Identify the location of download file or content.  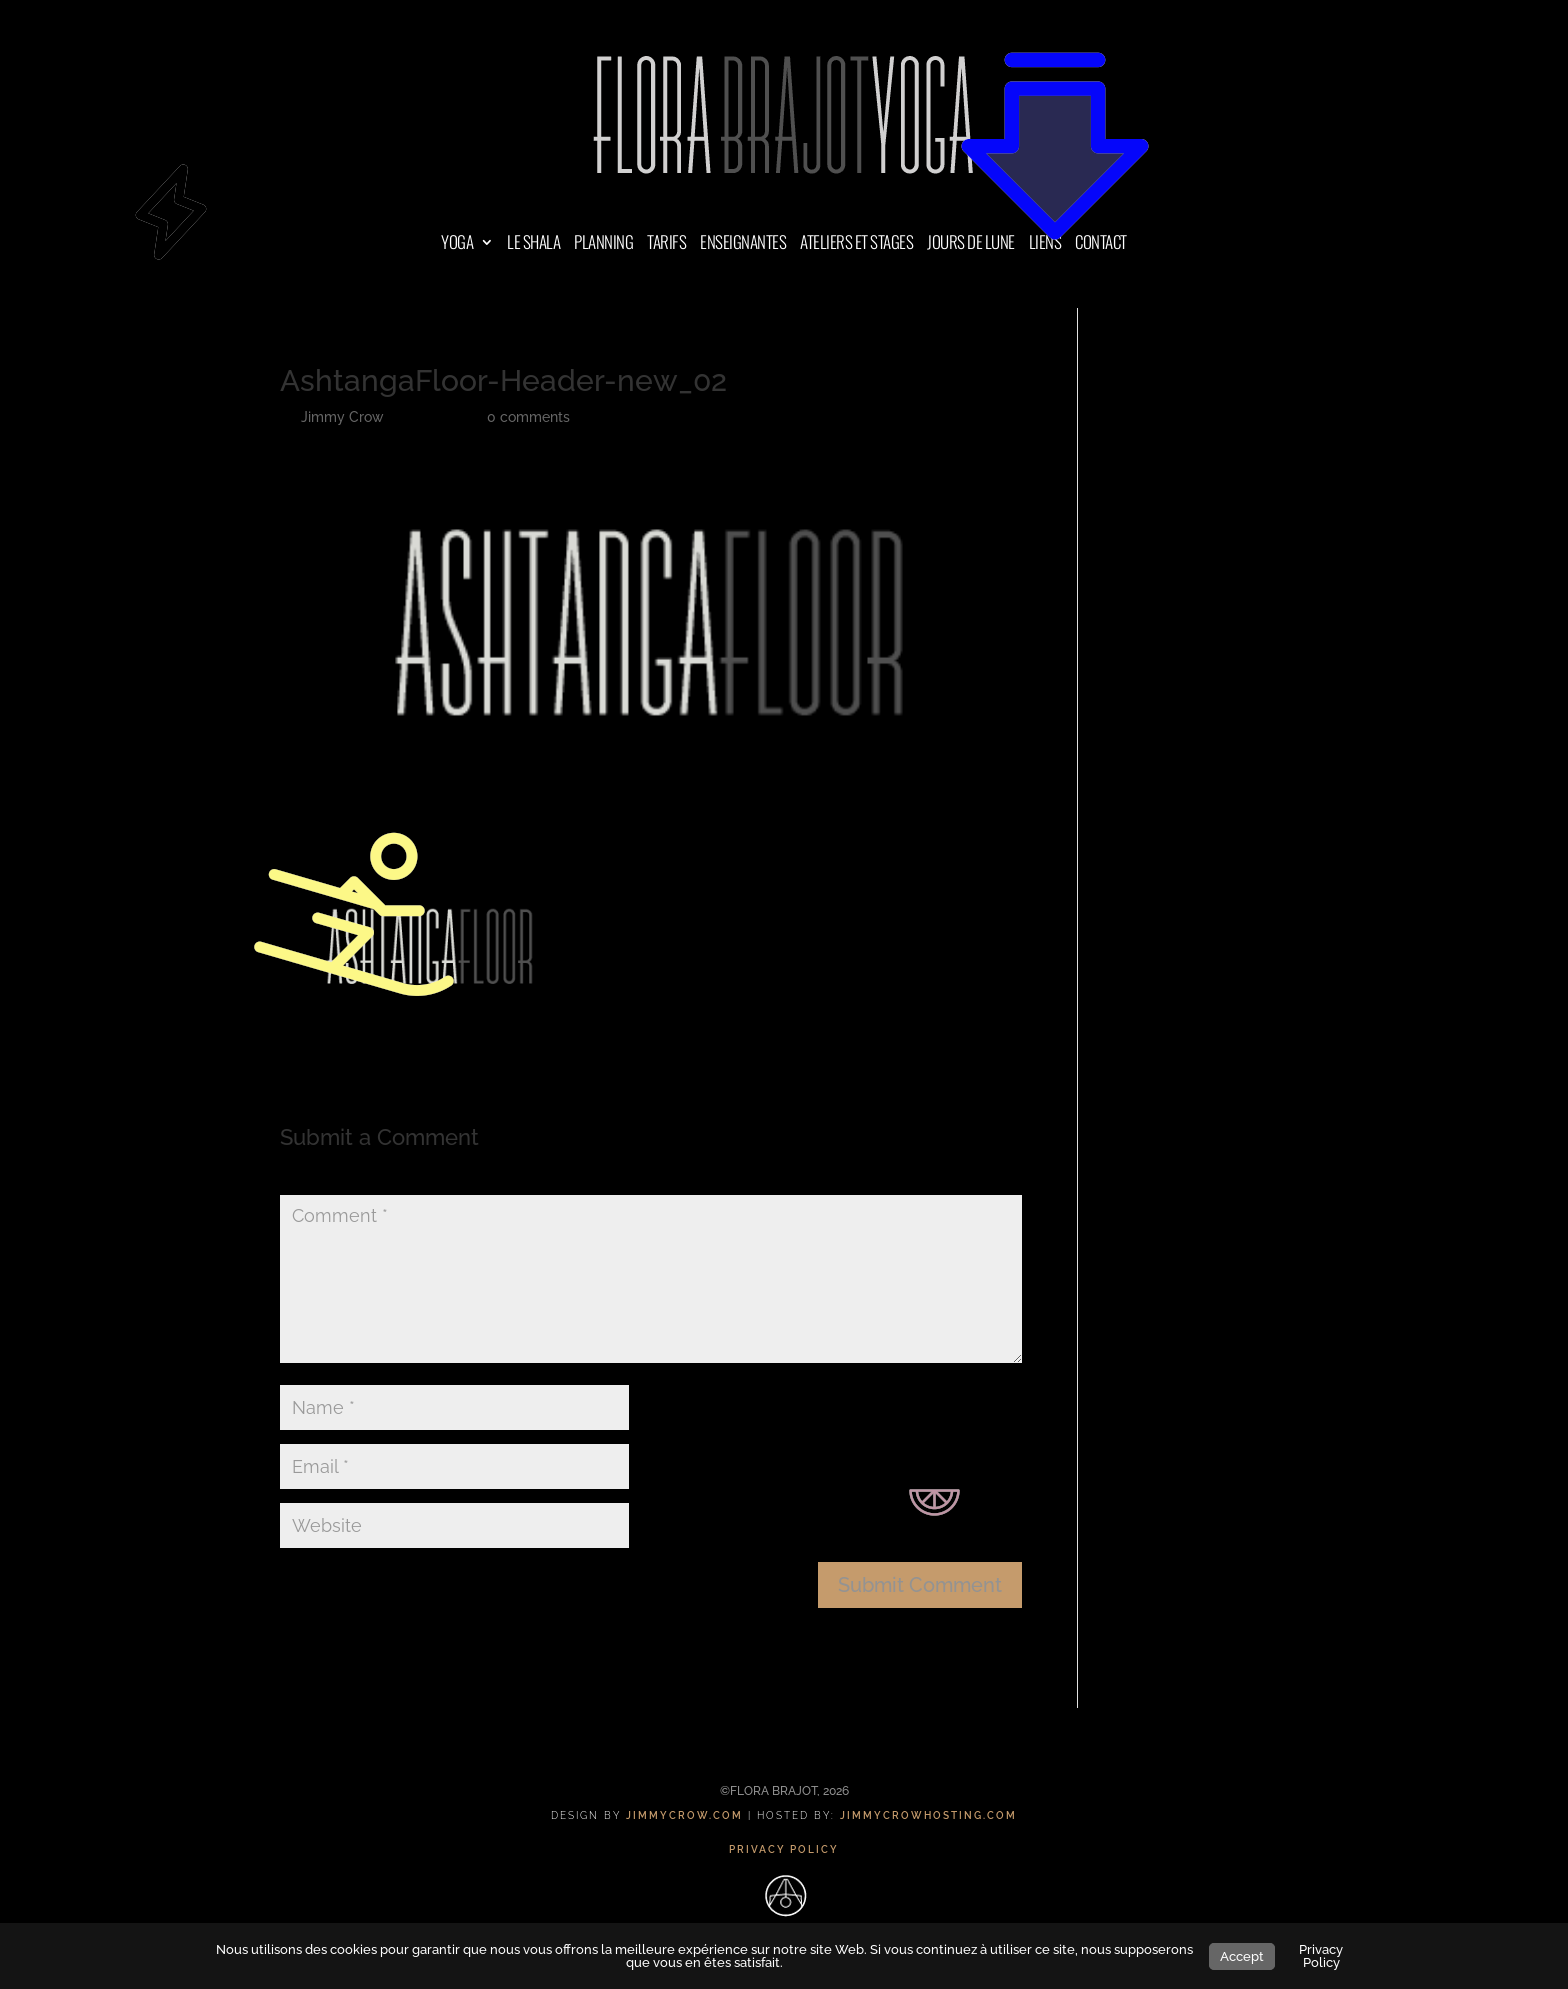
(1055, 139).